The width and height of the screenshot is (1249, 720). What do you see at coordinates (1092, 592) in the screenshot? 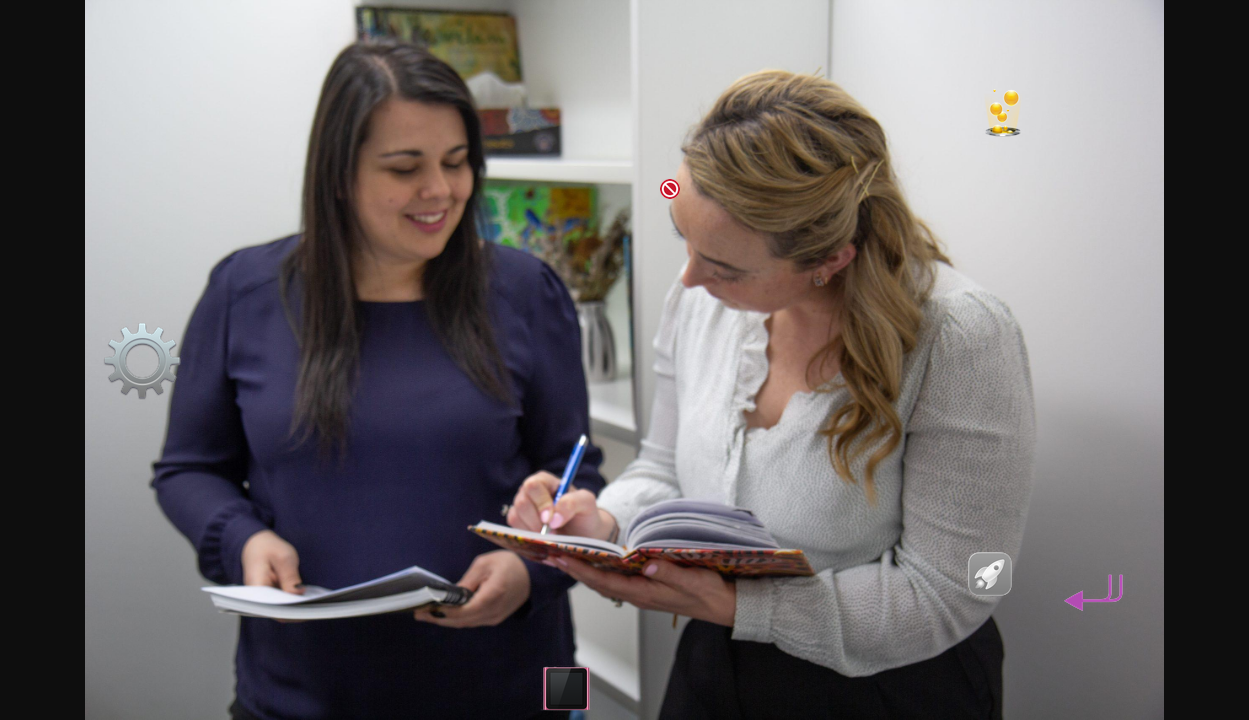
I see `reply to all recipients of an email` at bounding box center [1092, 592].